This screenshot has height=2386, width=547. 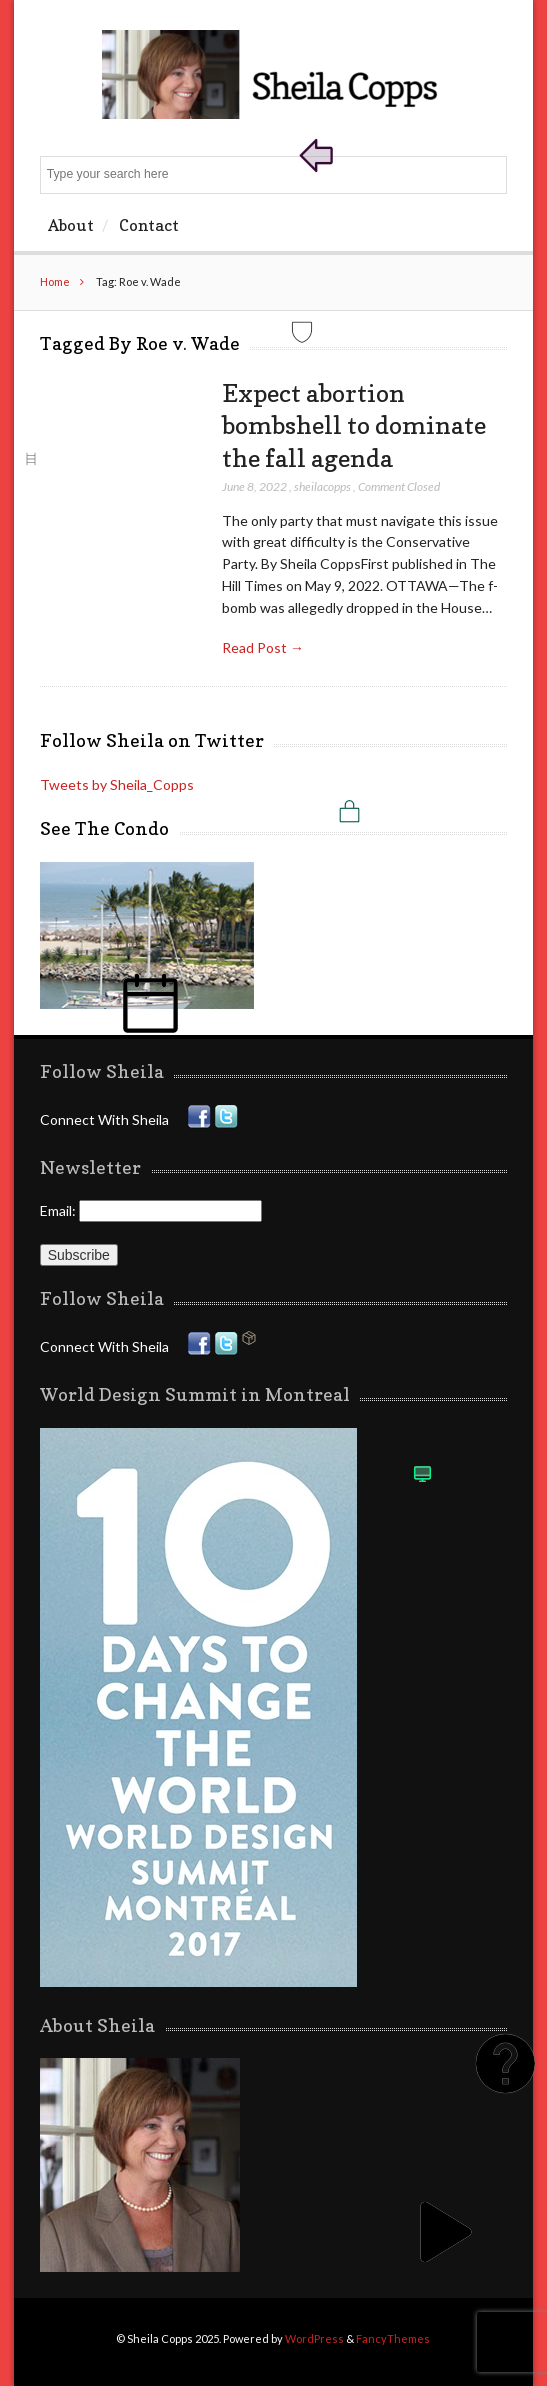 I want to click on start or resume media playback, so click(x=439, y=2232).